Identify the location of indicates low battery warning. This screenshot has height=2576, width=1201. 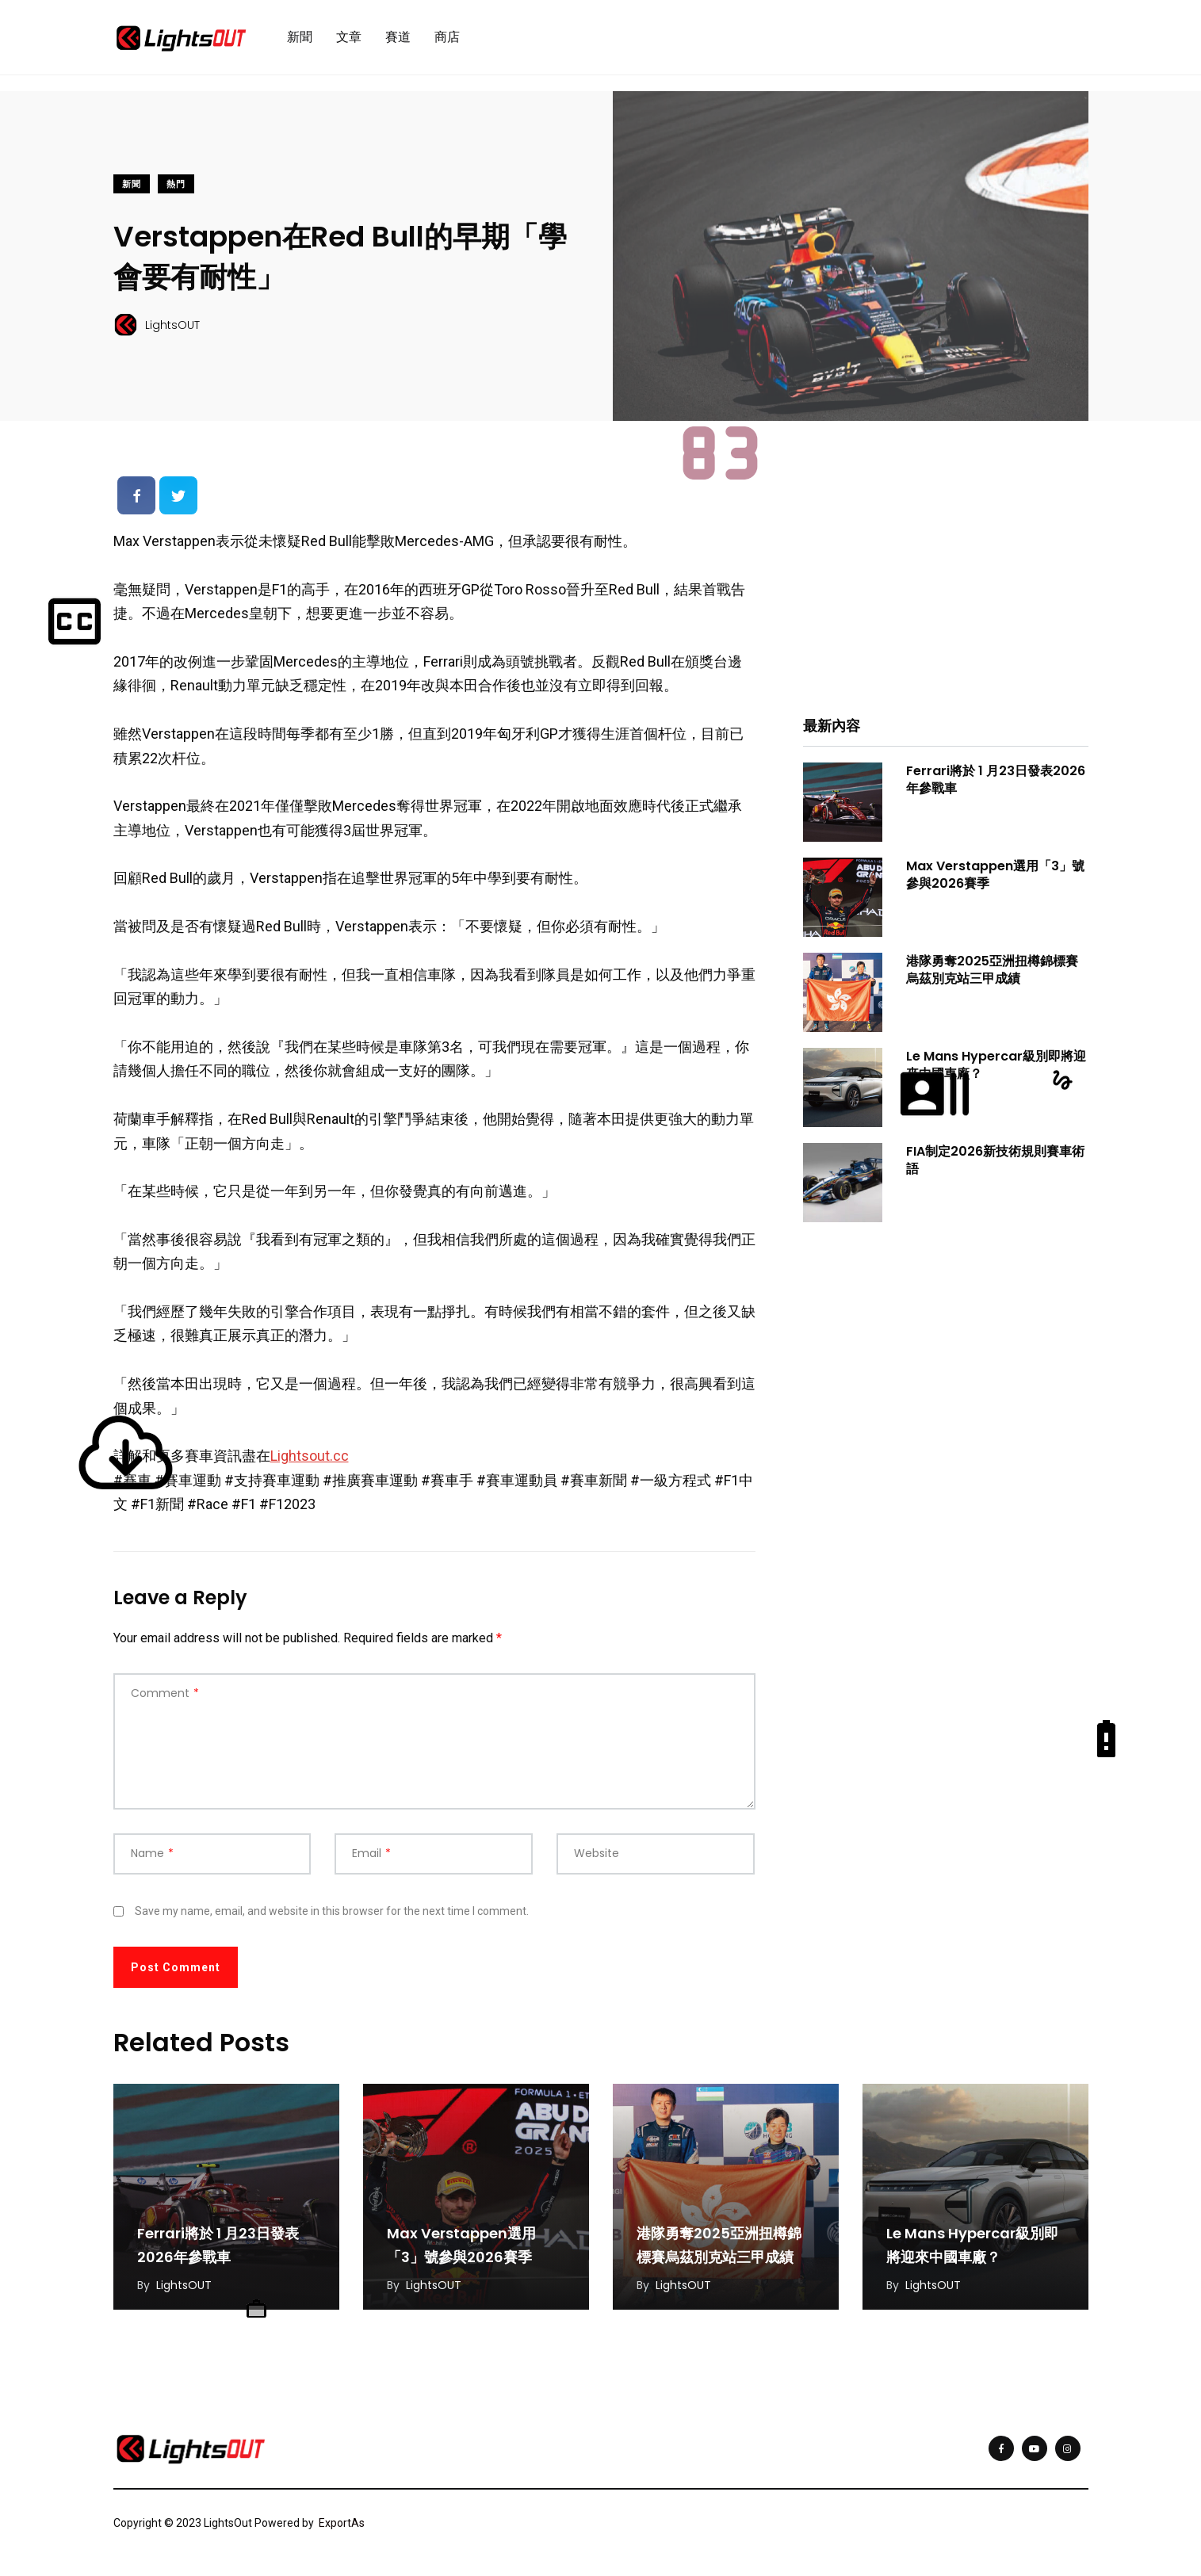
(1106, 1738).